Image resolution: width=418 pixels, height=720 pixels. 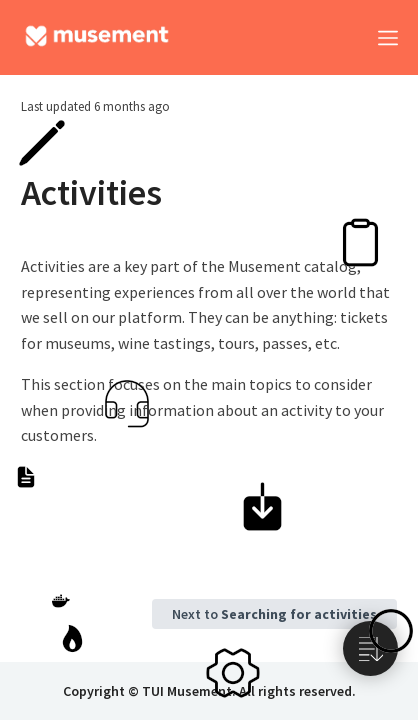 What do you see at coordinates (26, 477) in the screenshot?
I see `view document details` at bounding box center [26, 477].